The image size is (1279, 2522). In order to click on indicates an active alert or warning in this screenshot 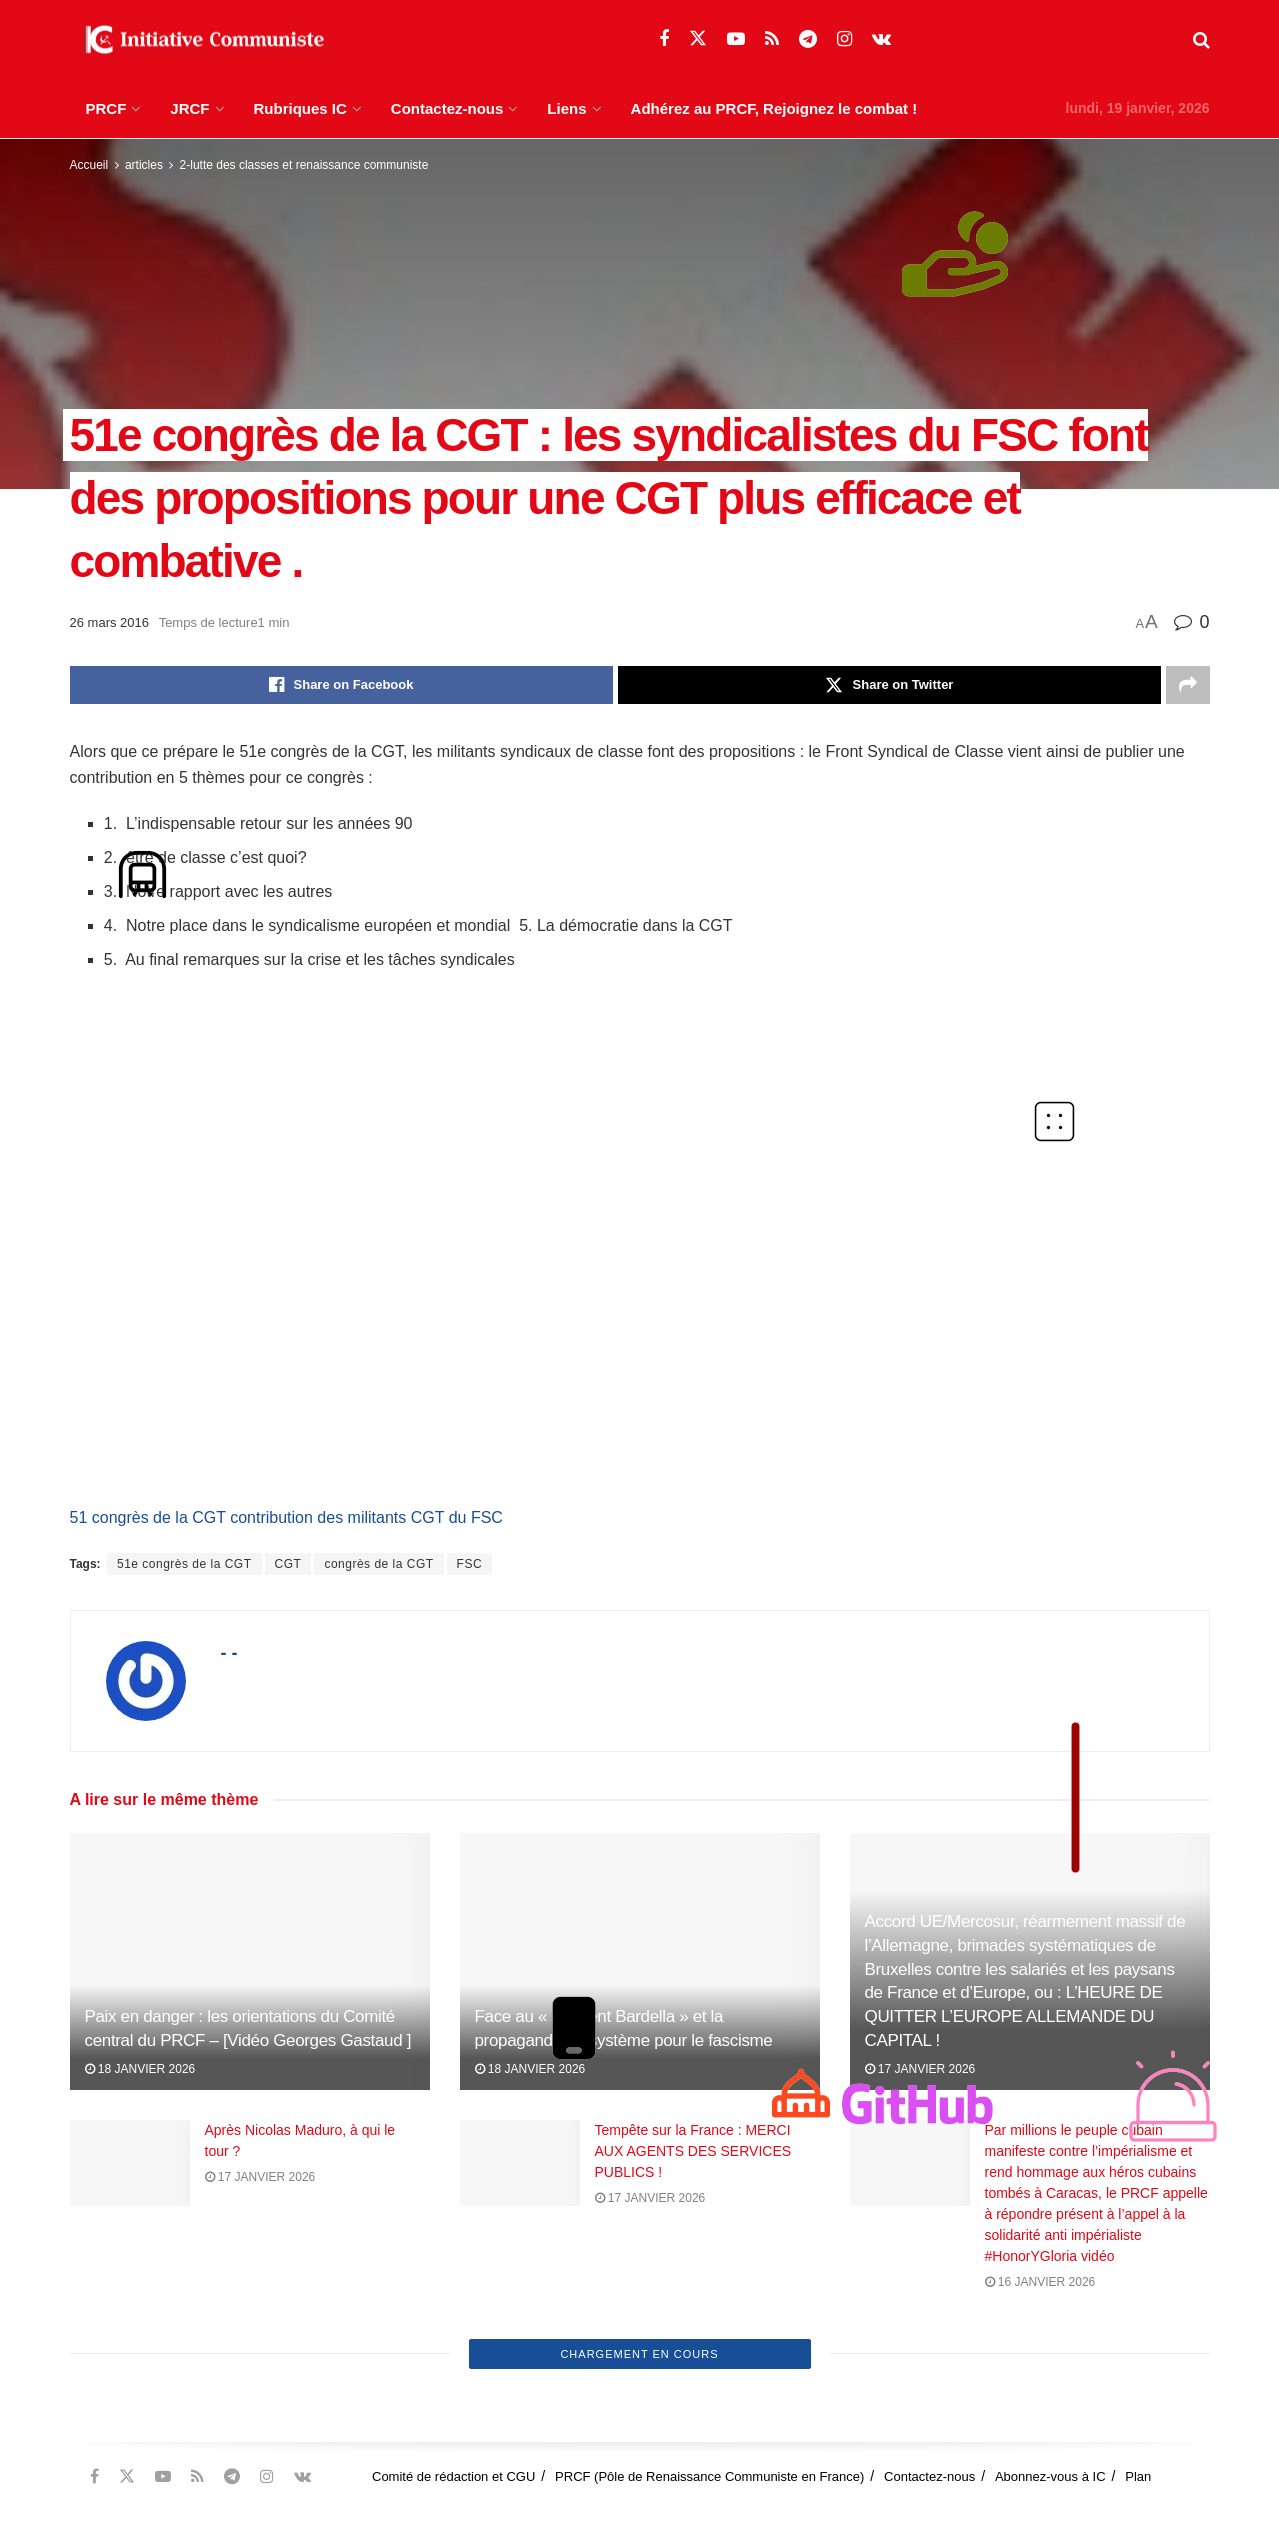, I will do `click(1173, 2105)`.